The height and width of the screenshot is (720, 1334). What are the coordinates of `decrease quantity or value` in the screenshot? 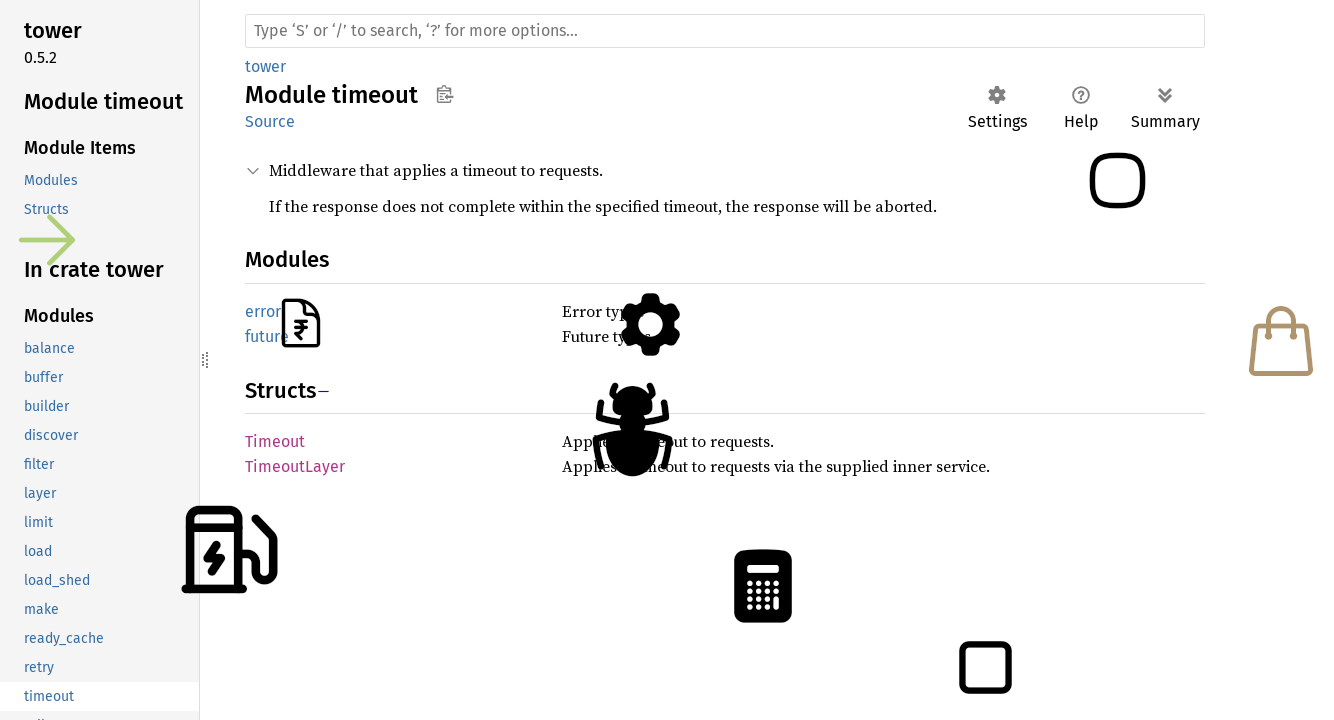 It's located at (323, 391).